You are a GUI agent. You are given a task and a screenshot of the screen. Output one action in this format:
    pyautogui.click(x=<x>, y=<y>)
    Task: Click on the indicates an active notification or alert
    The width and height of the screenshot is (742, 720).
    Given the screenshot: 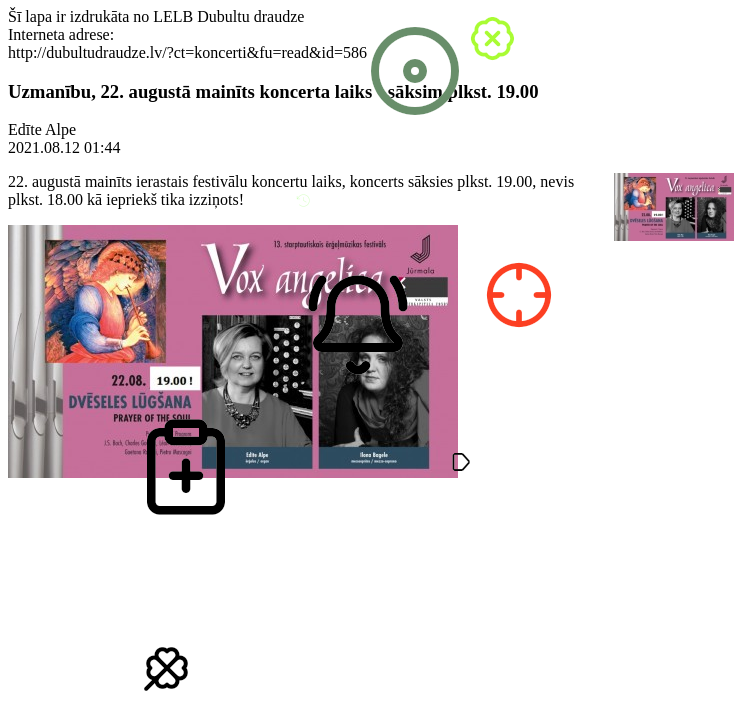 What is the action you would take?
    pyautogui.click(x=358, y=325)
    